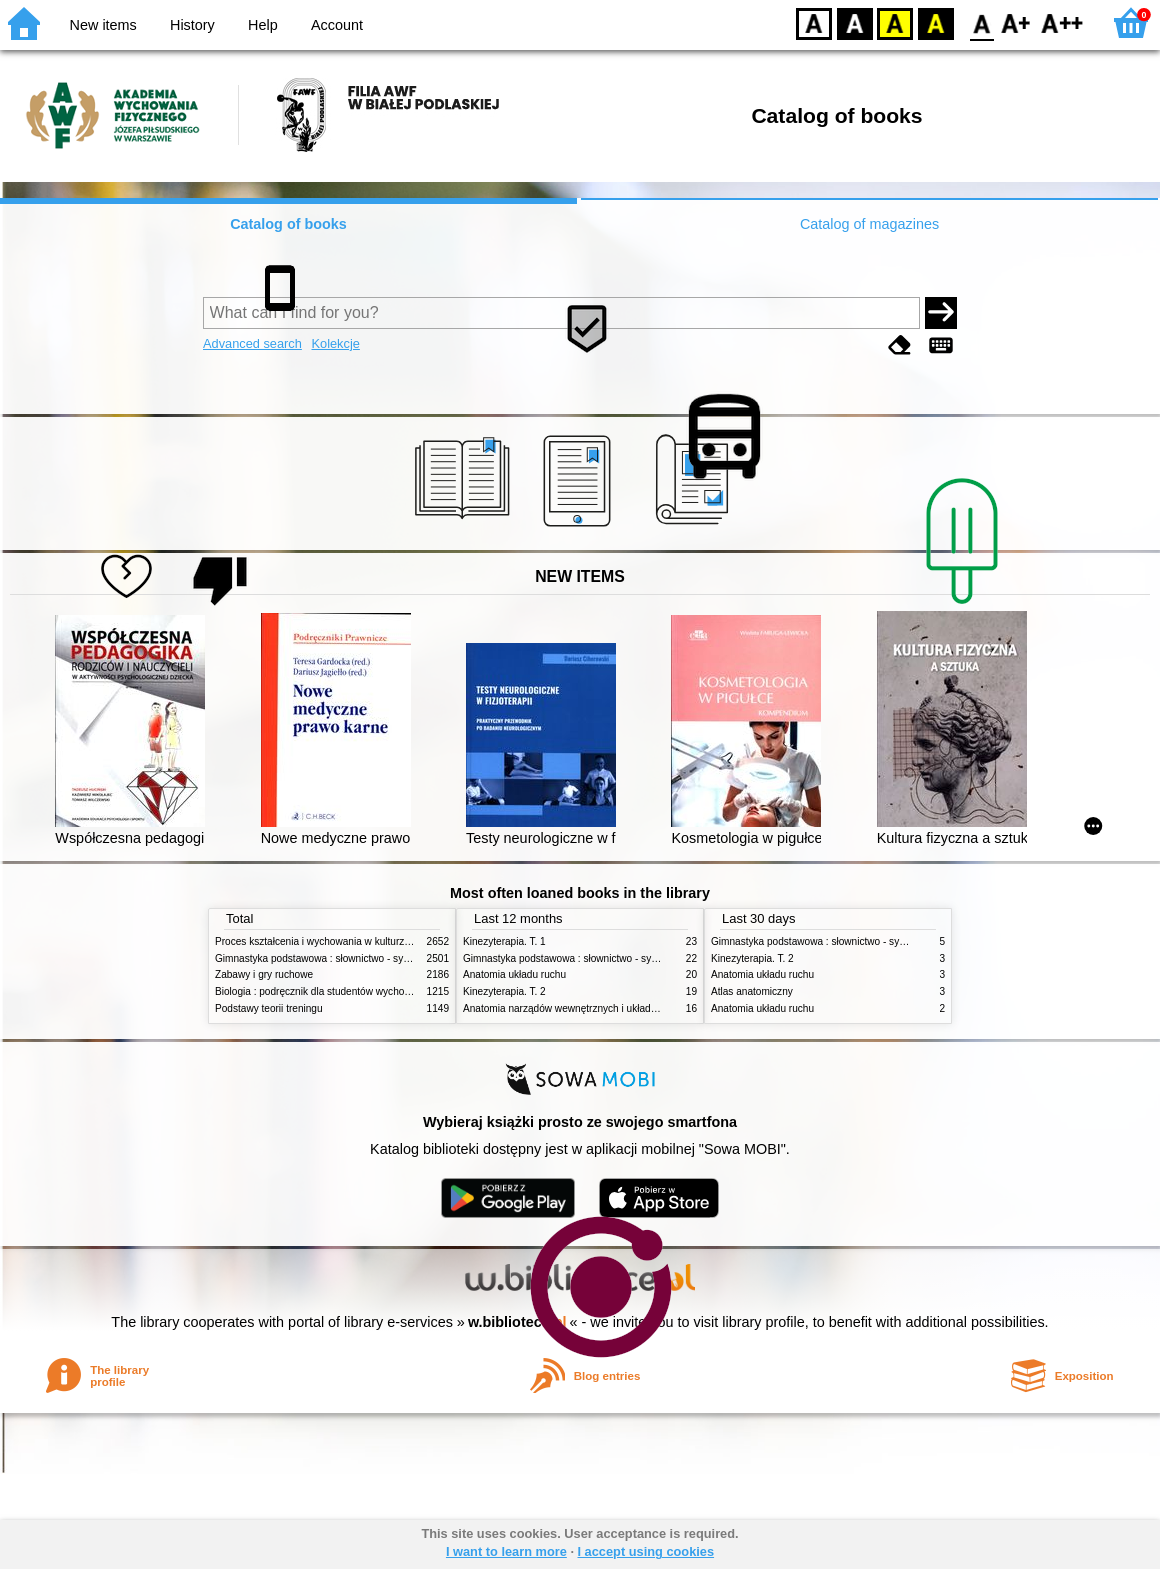 The height and width of the screenshot is (1569, 1160). What do you see at coordinates (280, 288) in the screenshot?
I see `view on mobile device` at bounding box center [280, 288].